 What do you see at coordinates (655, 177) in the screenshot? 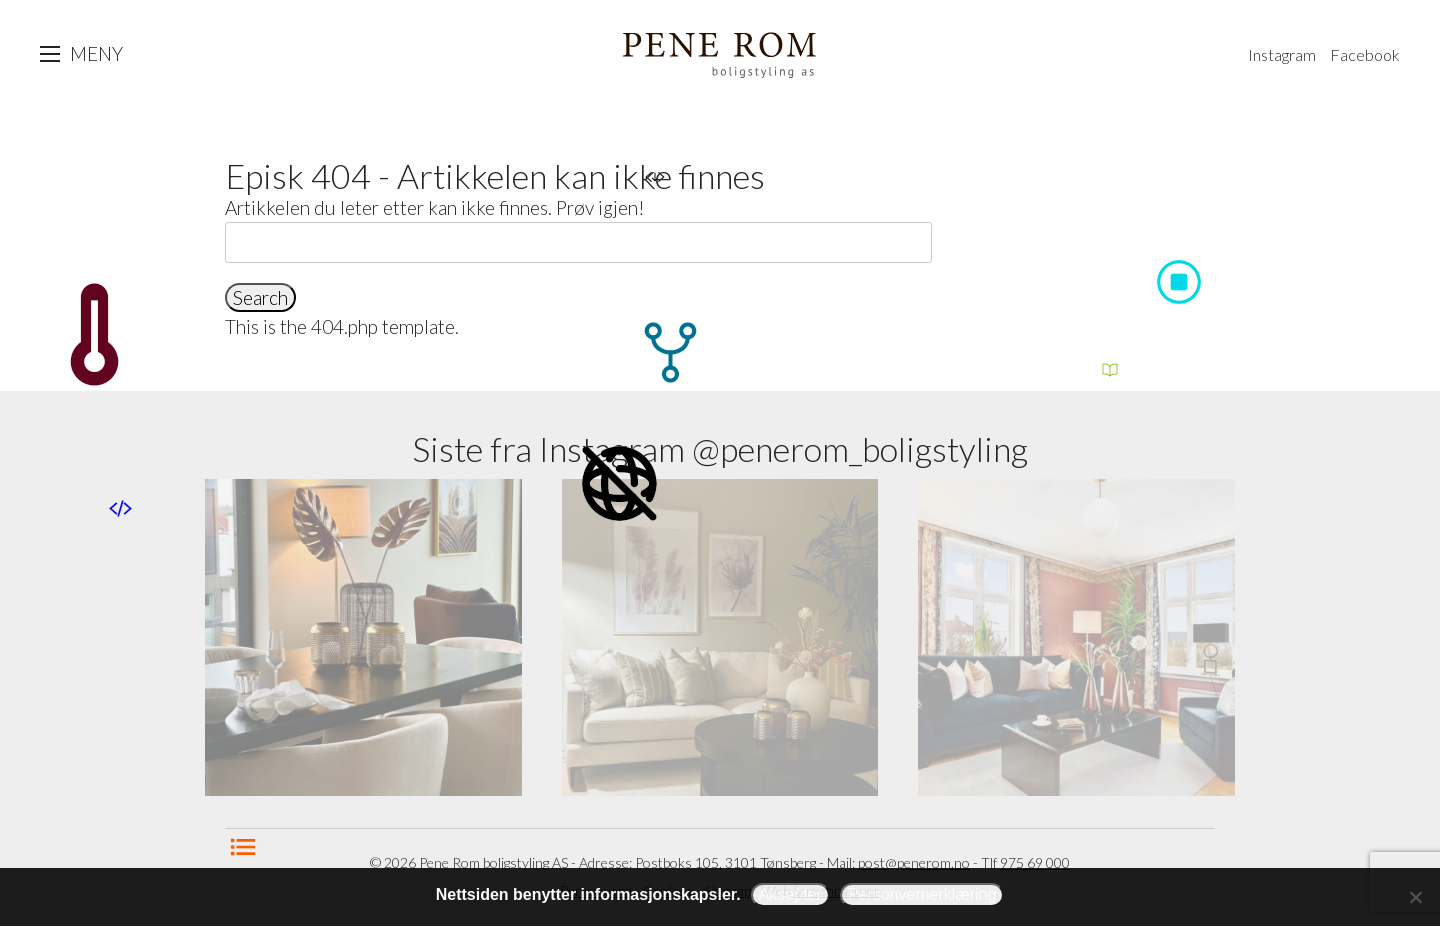
I see `download source code or script files` at bounding box center [655, 177].